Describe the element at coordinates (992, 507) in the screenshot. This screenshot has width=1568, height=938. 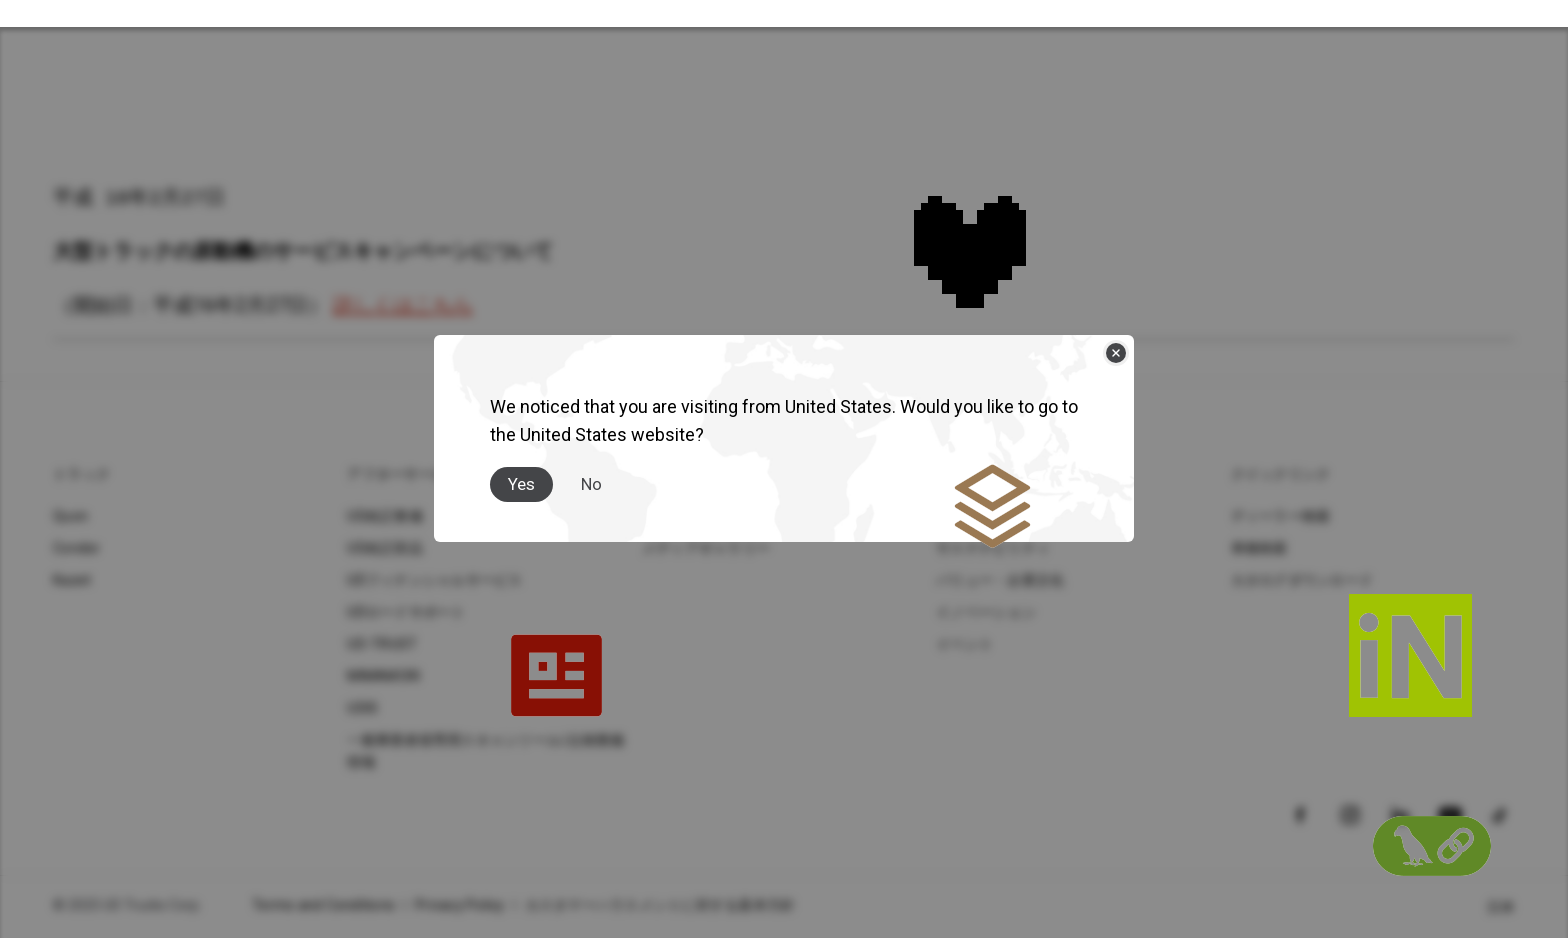
I see `view stacked layers or content` at that location.